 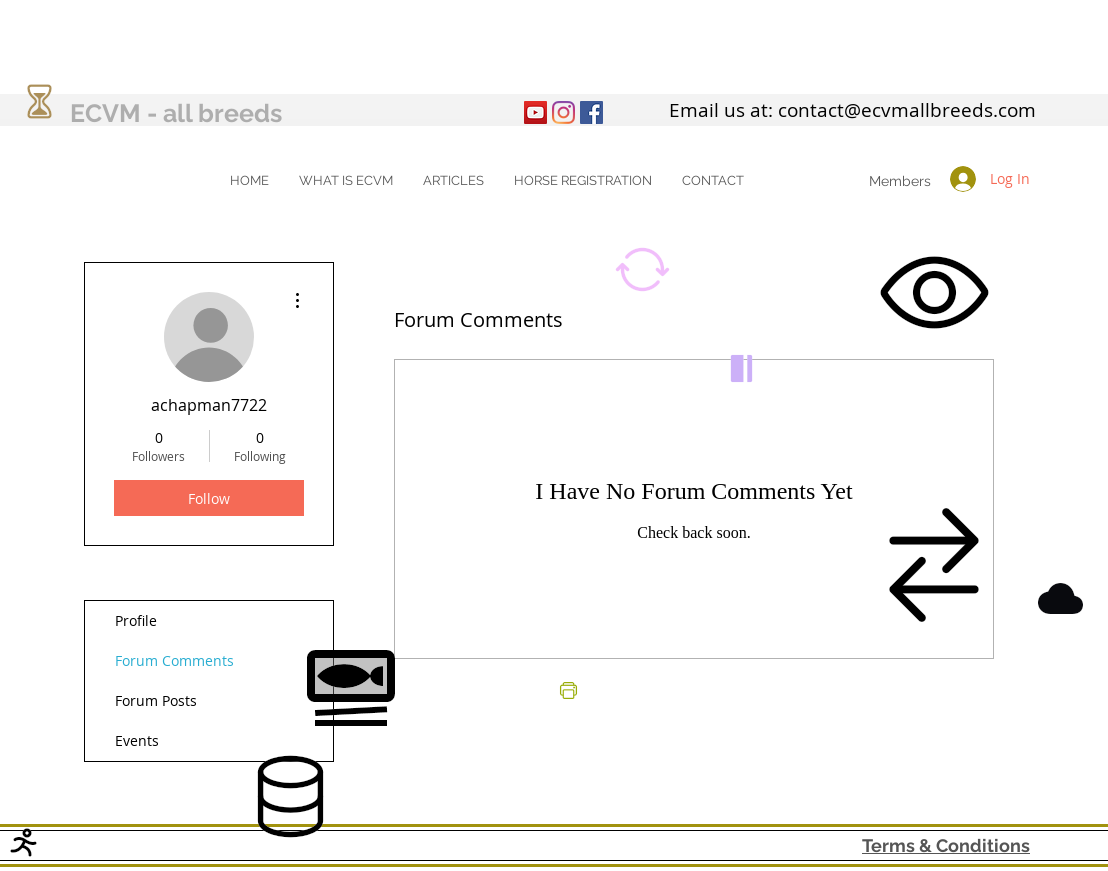 What do you see at coordinates (741, 368) in the screenshot?
I see `open your journal or diary` at bounding box center [741, 368].